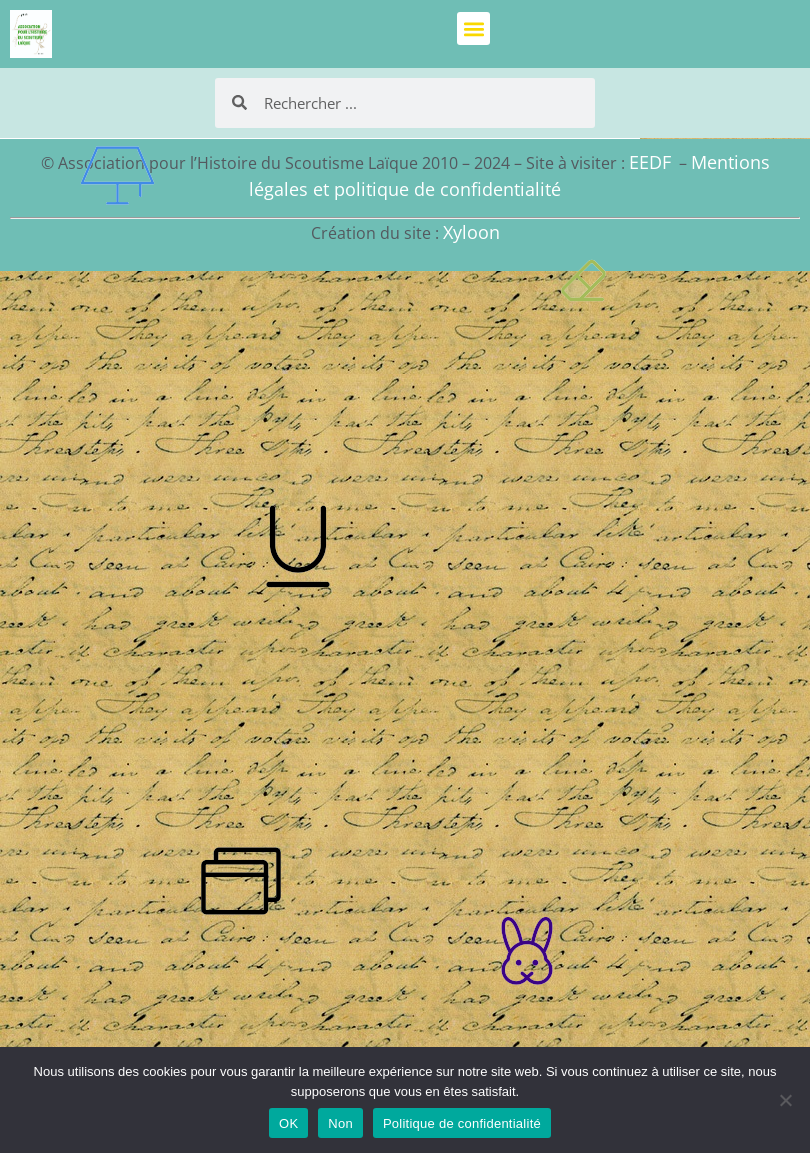  What do you see at coordinates (583, 280) in the screenshot?
I see `erase or clear content` at bounding box center [583, 280].